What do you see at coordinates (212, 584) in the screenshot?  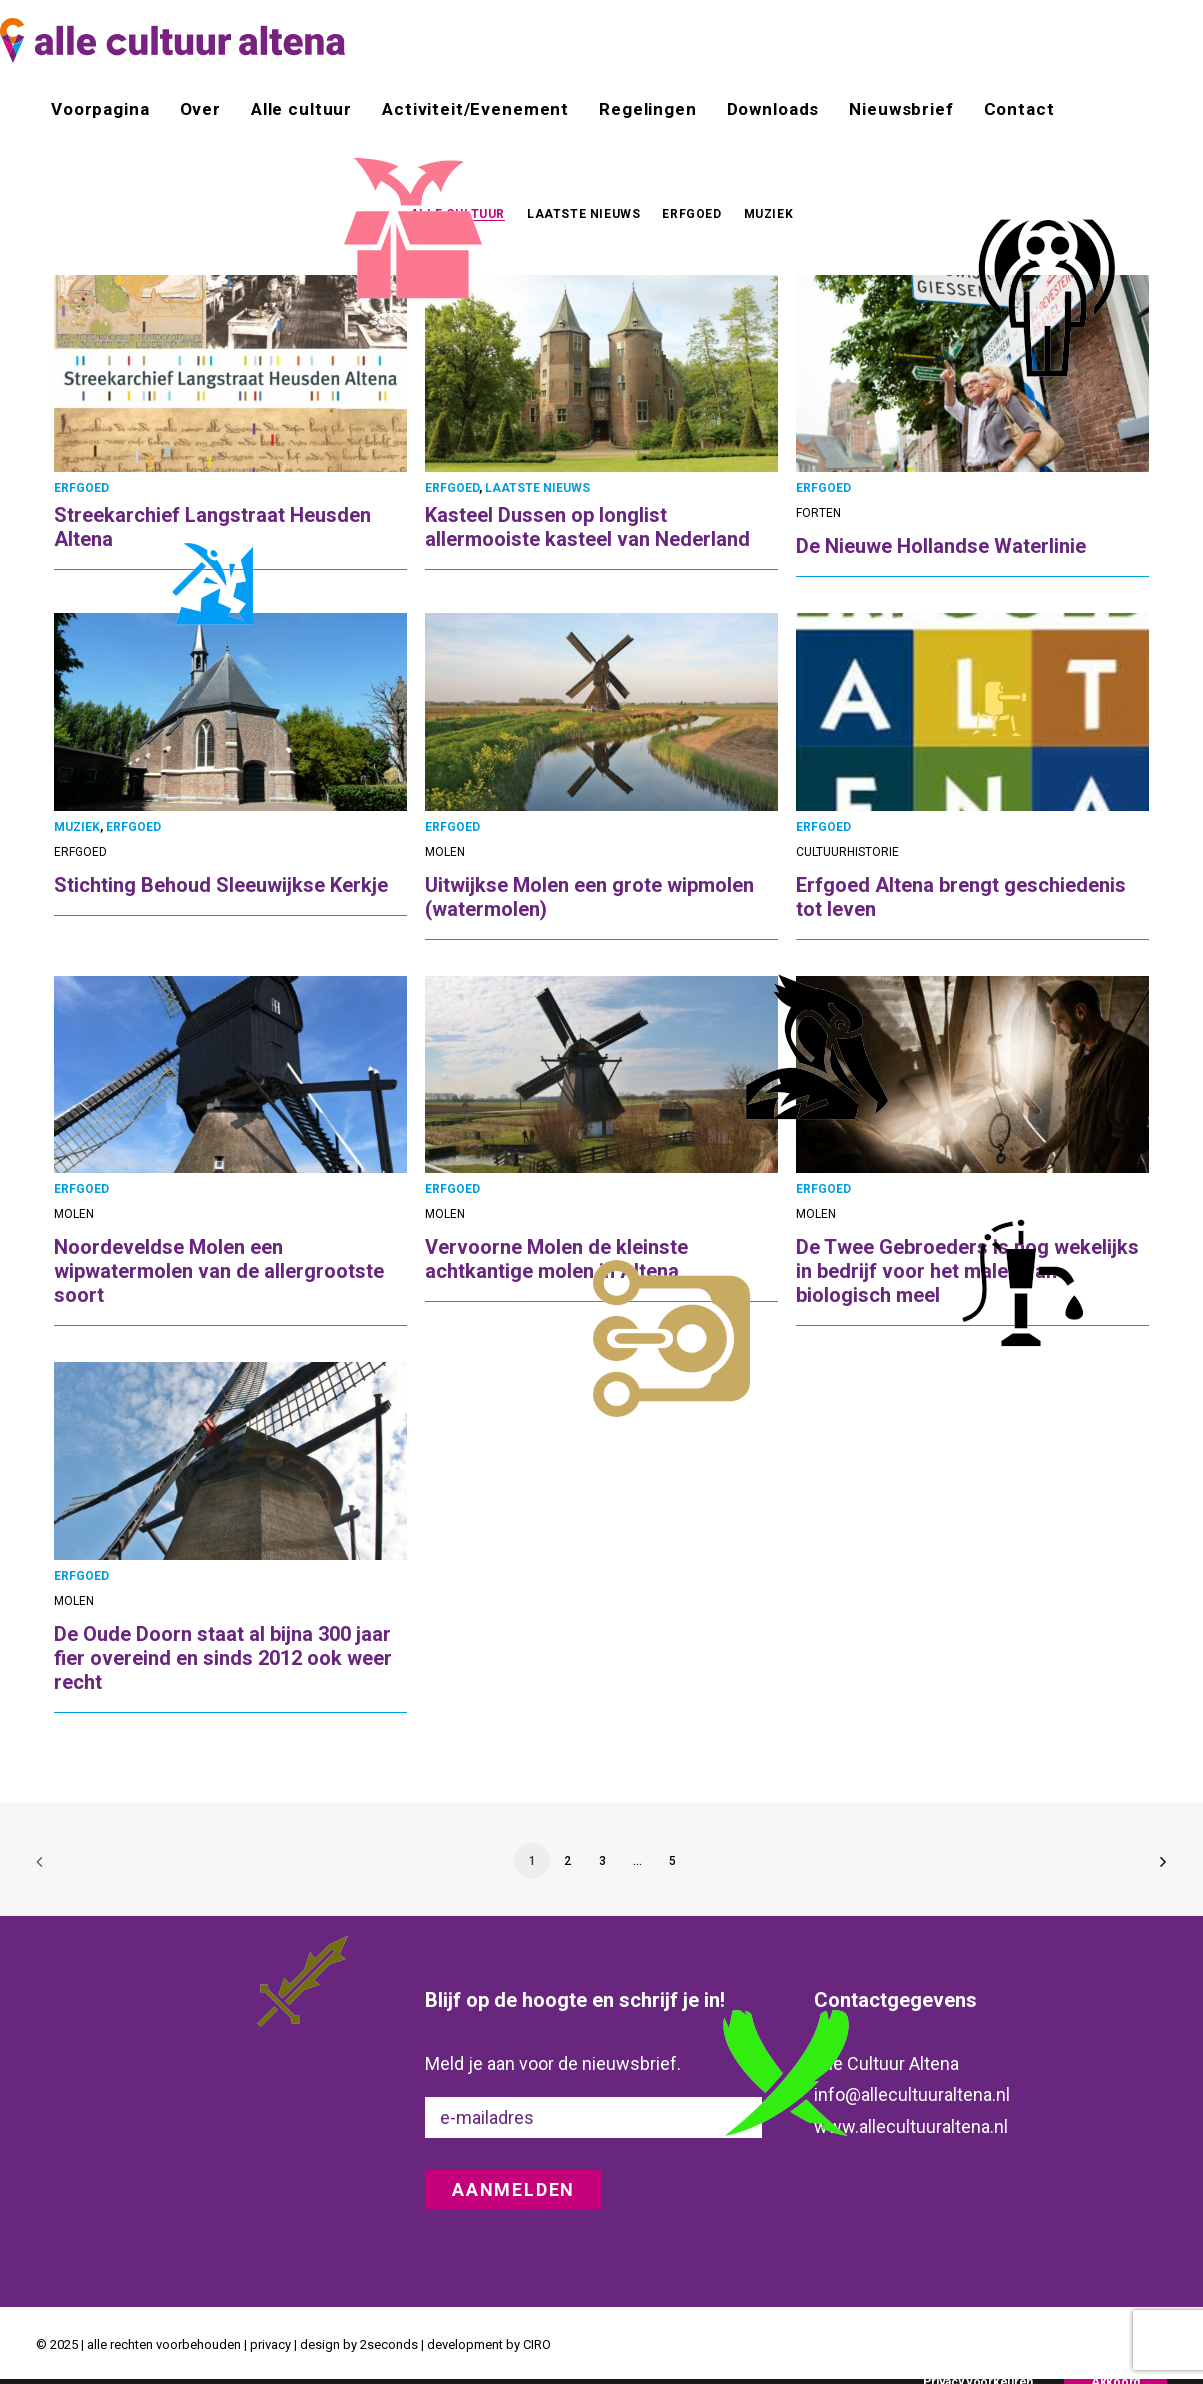 I see `access mining or resource extraction features` at bounding box center [212, 584].